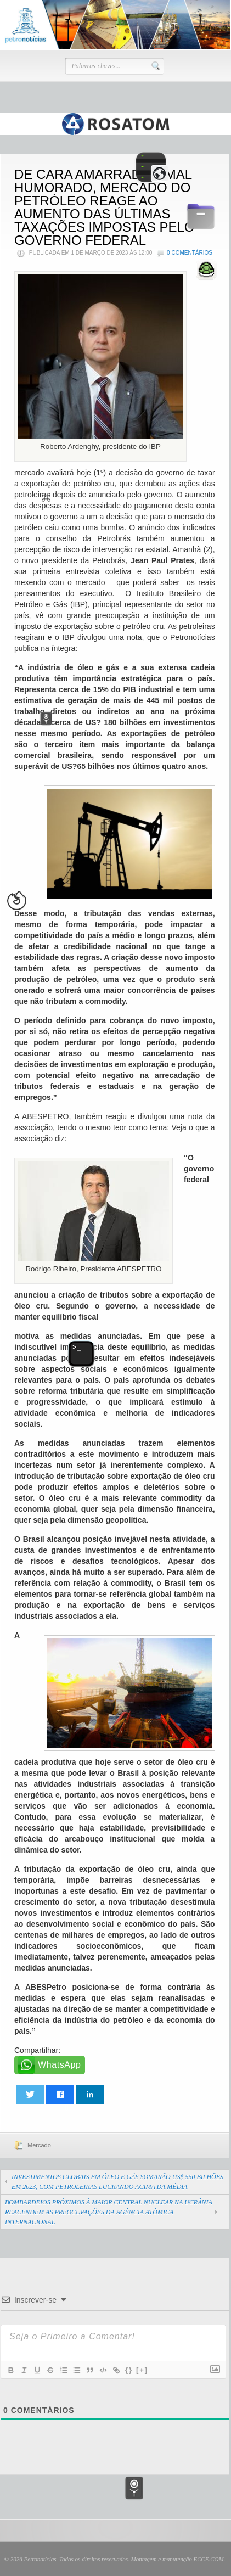 This screenshot has width=231, height=2576. I want to click on open the file manager application, so click(201, 216).